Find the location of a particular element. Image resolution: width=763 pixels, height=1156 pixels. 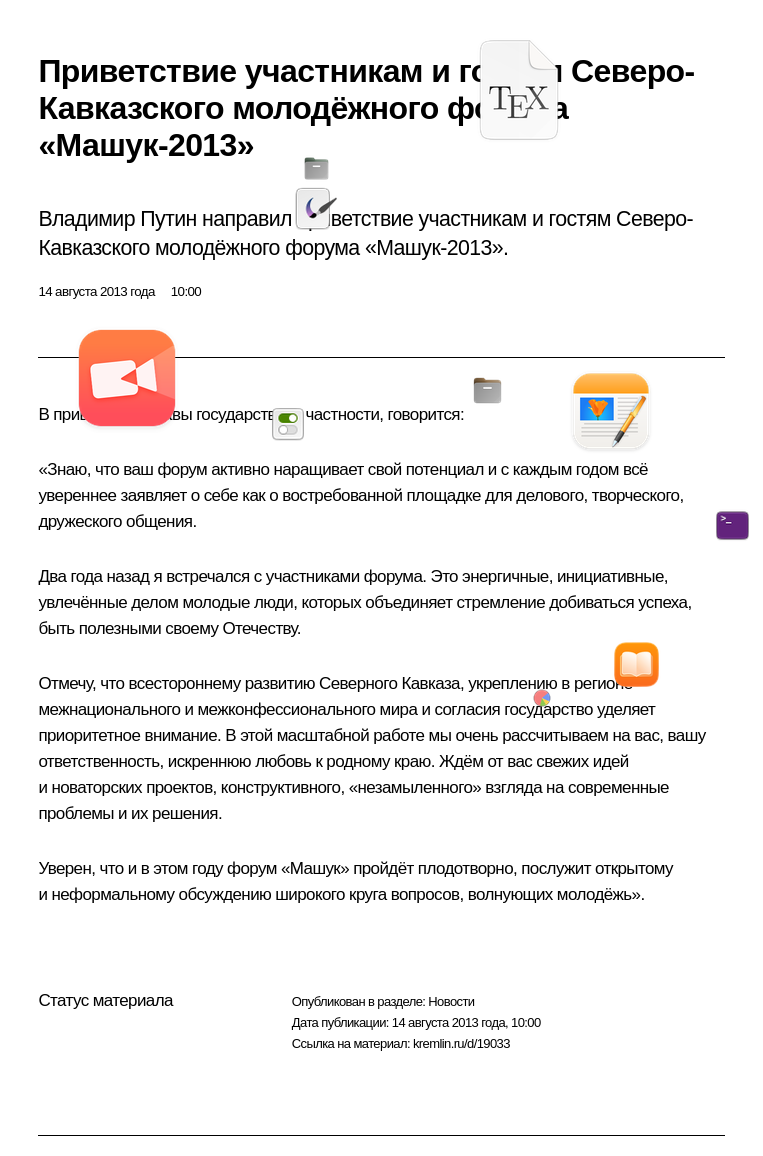

open desktop preferences or settings is located at coordinates (288, 424).